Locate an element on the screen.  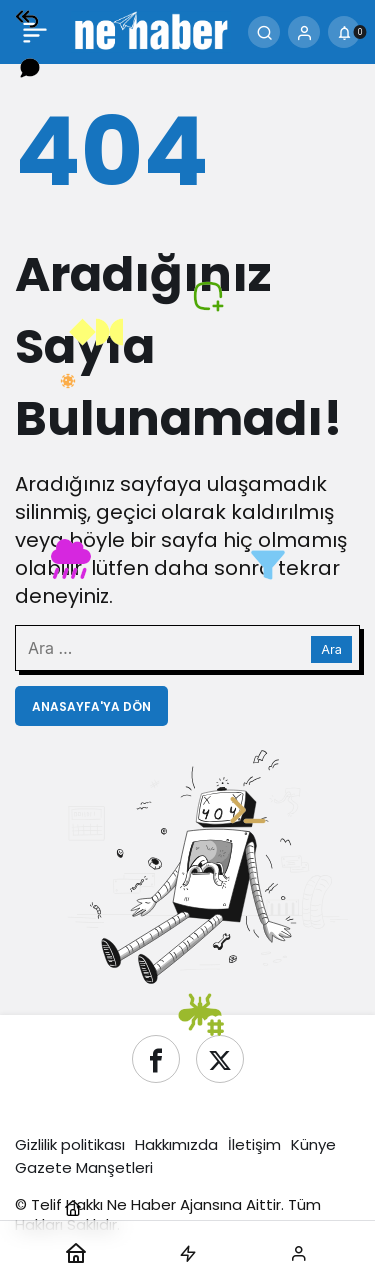
go to home screen is located at coordinates (73, 1208).